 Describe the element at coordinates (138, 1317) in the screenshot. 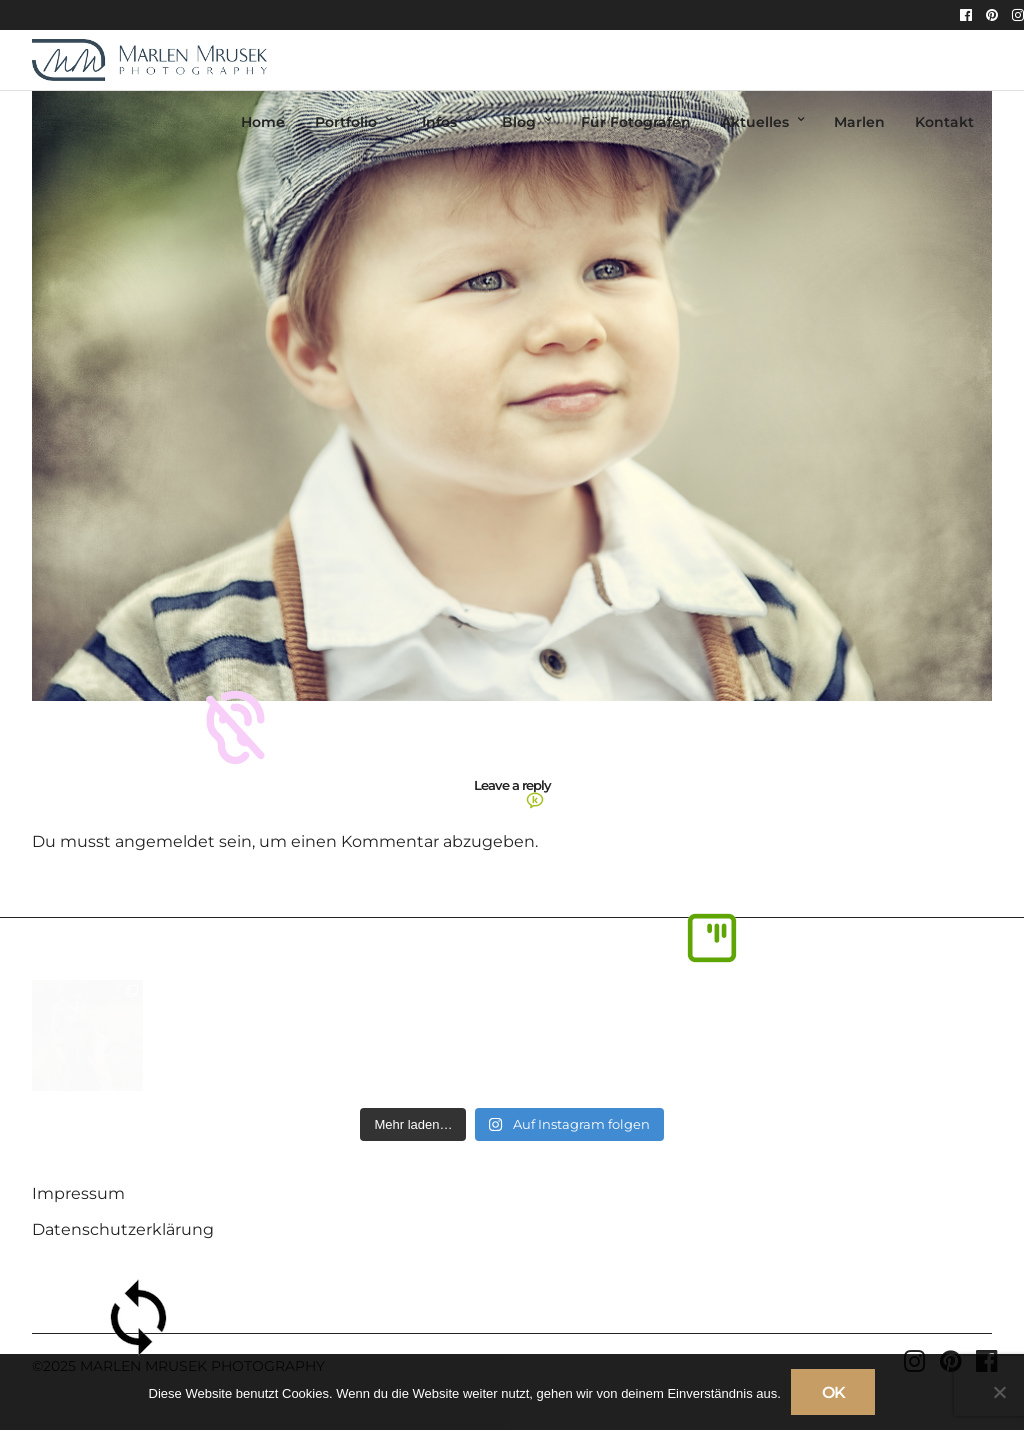

I see `sync data with server or cloud` at that location.